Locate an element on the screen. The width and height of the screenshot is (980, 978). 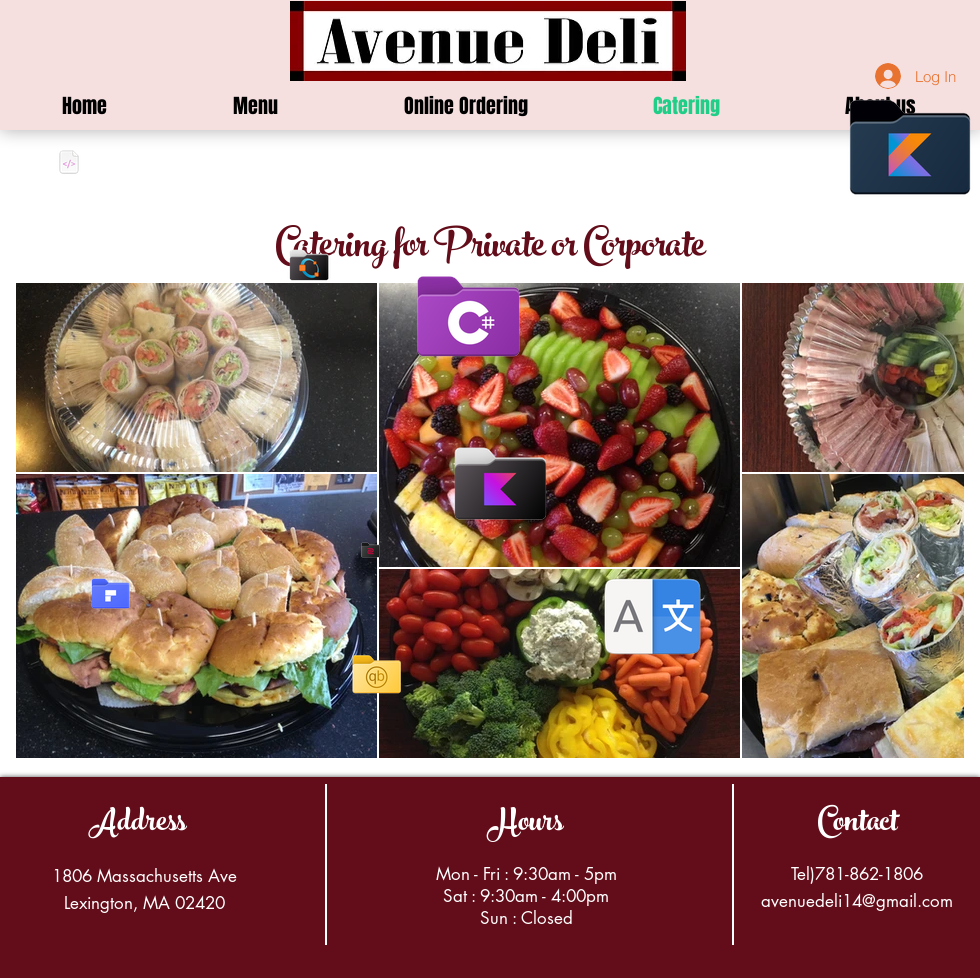
an XML or markup file is located at coordinates (69, 162).